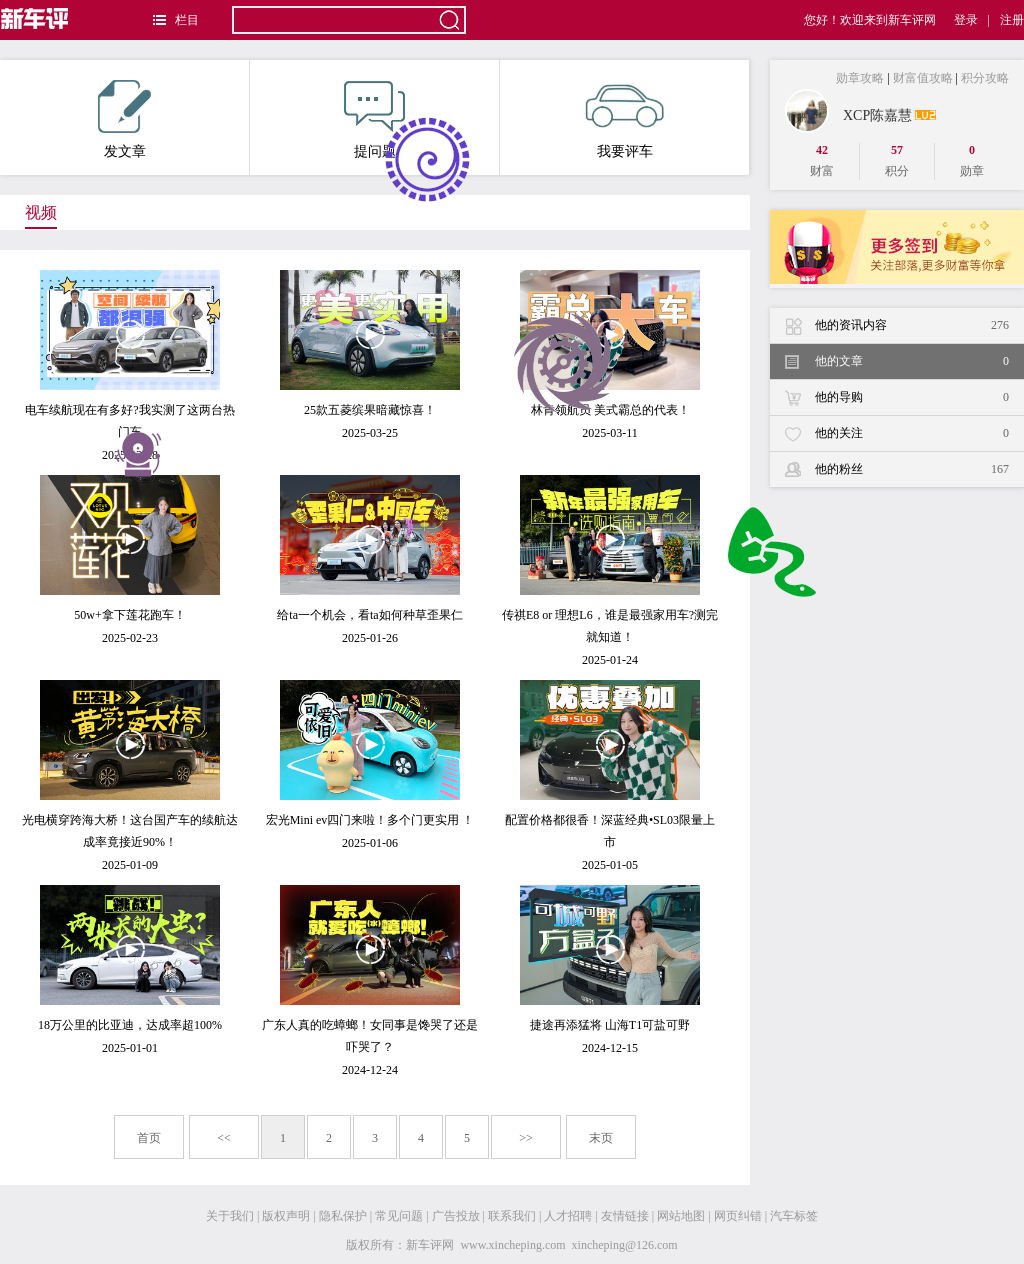 This screenshot has height=1264, width=1024. I want to click on activate overdrive or boost mode, so click(564, 363).